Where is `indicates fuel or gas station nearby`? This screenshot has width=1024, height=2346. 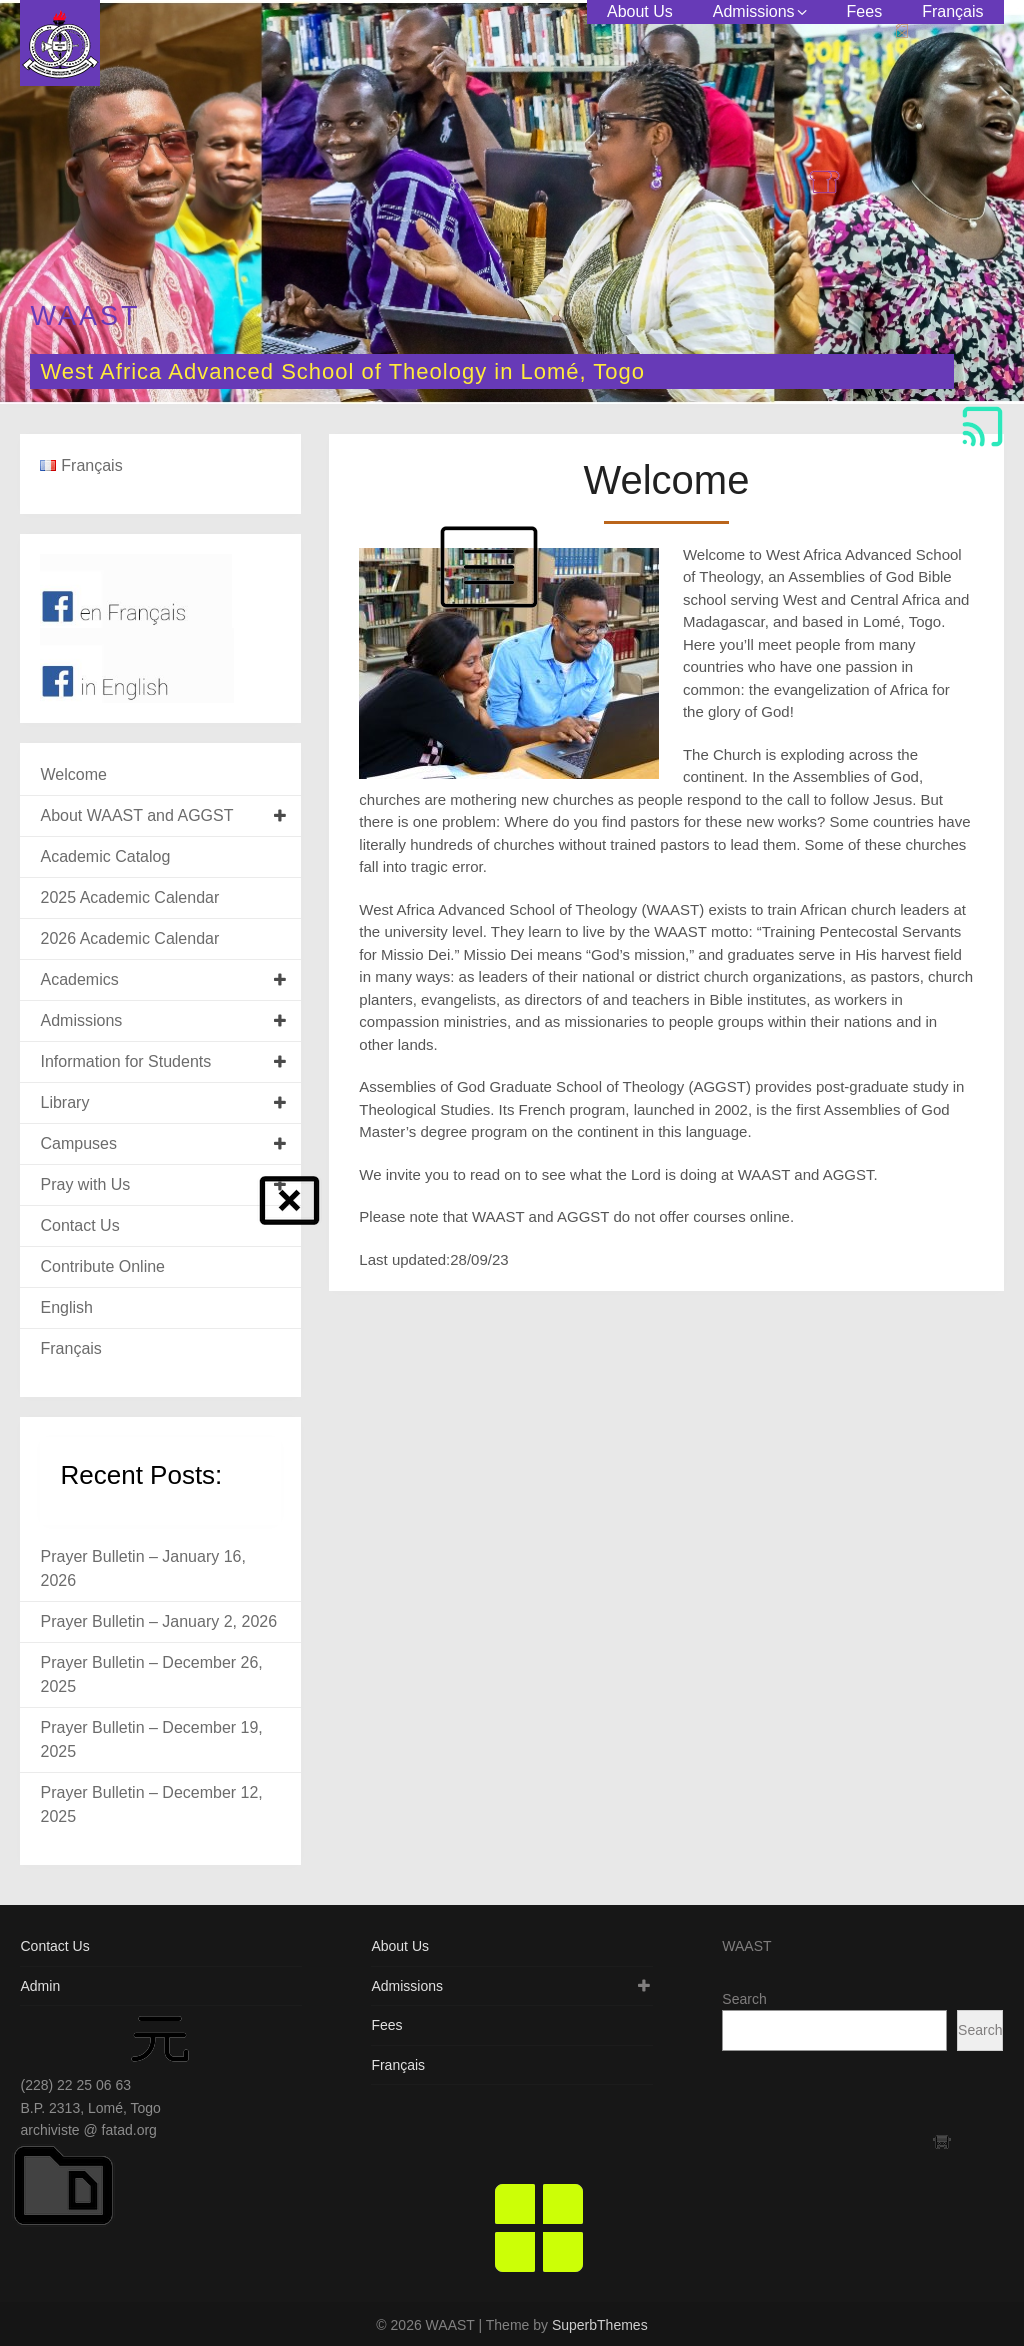
indicates fuel or gas station nearby is located at coordinates (902, 31).